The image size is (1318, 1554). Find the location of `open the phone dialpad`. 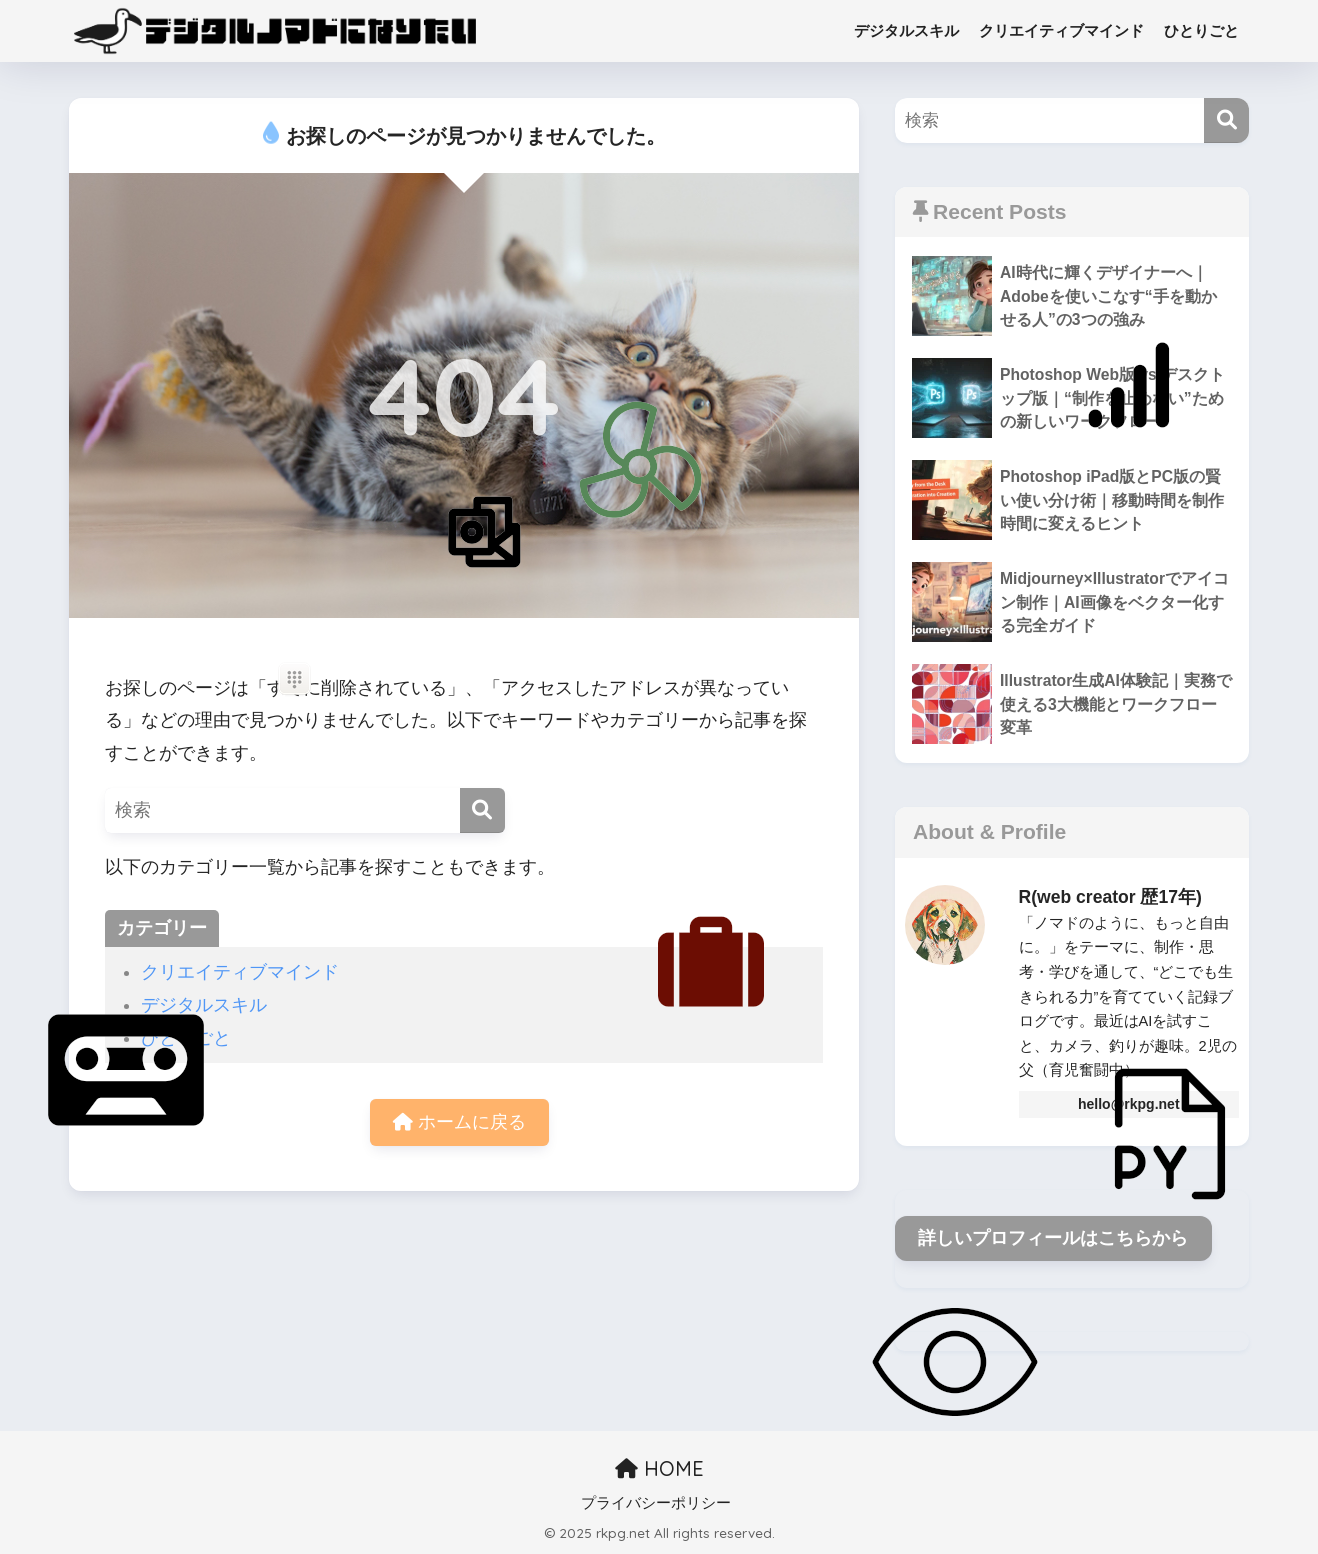

open the phone dialpad is located at coordinates (294, 678).